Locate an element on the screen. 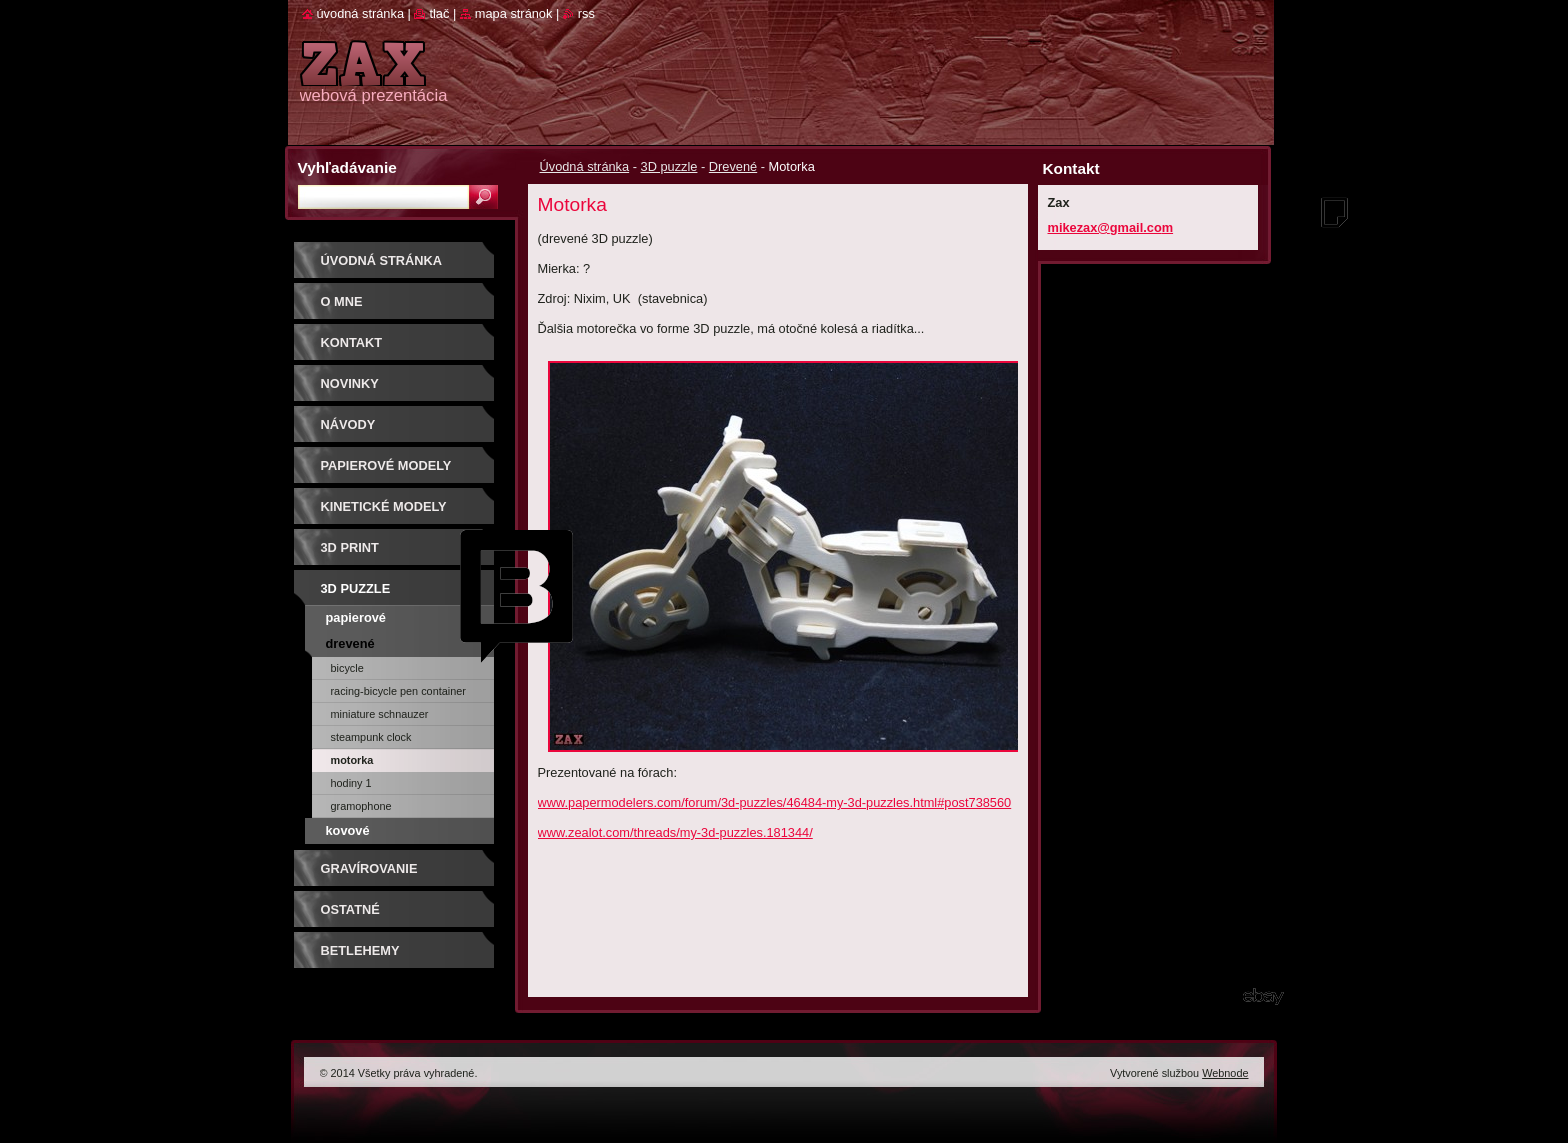 The height and width of the screenshot is (1143, 1568). open the ebay app or website is located at coordinates (1263, 996).